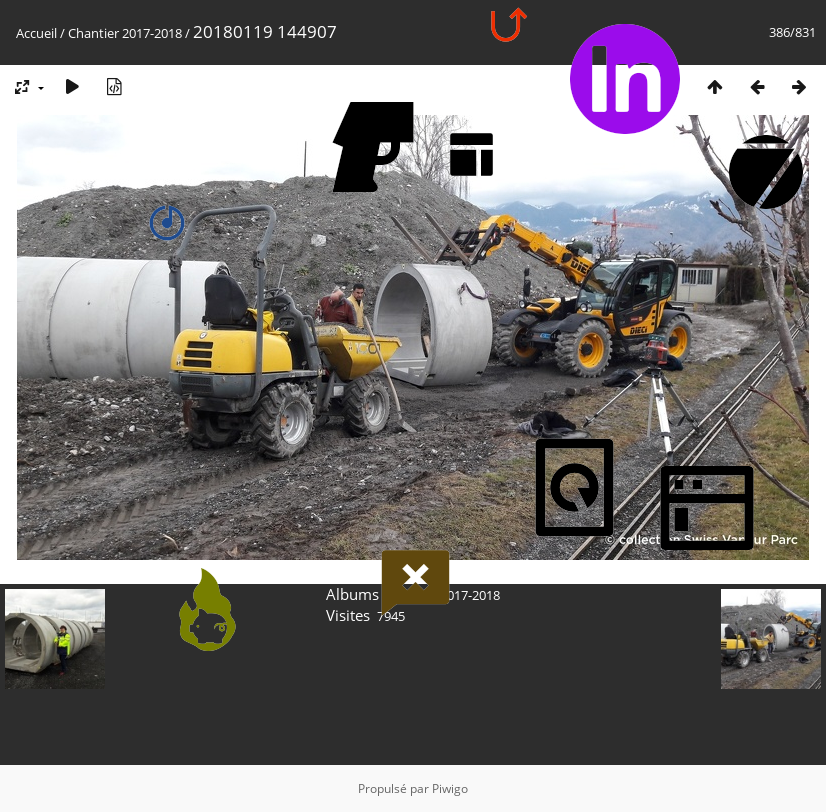  I want to click on play or browse music library, so click(167, 223).